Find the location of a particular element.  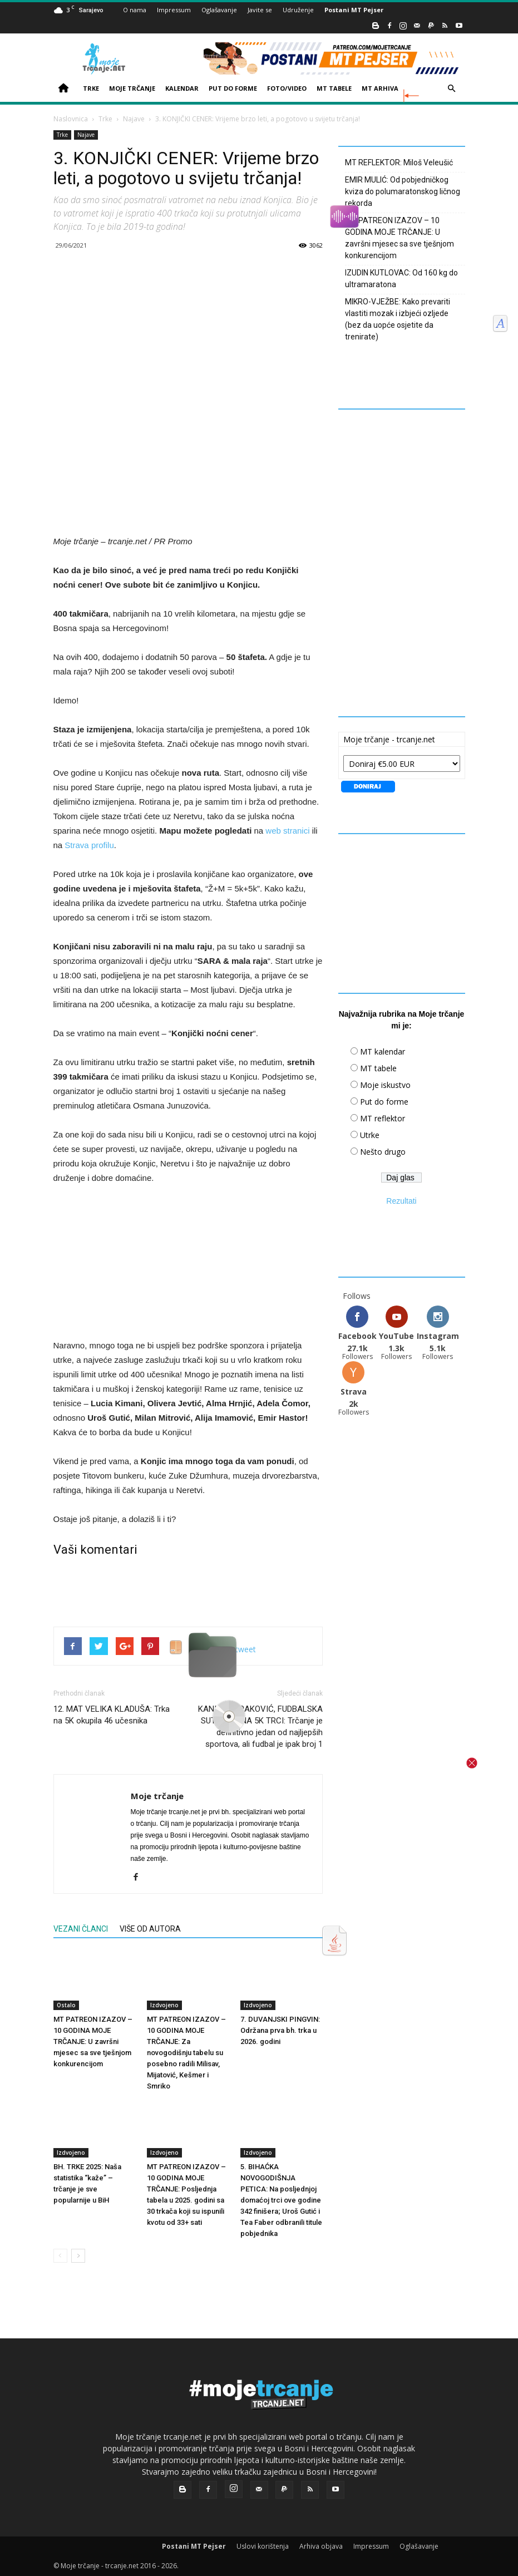

open the audio recorder app is located at coordinates (344, 216).